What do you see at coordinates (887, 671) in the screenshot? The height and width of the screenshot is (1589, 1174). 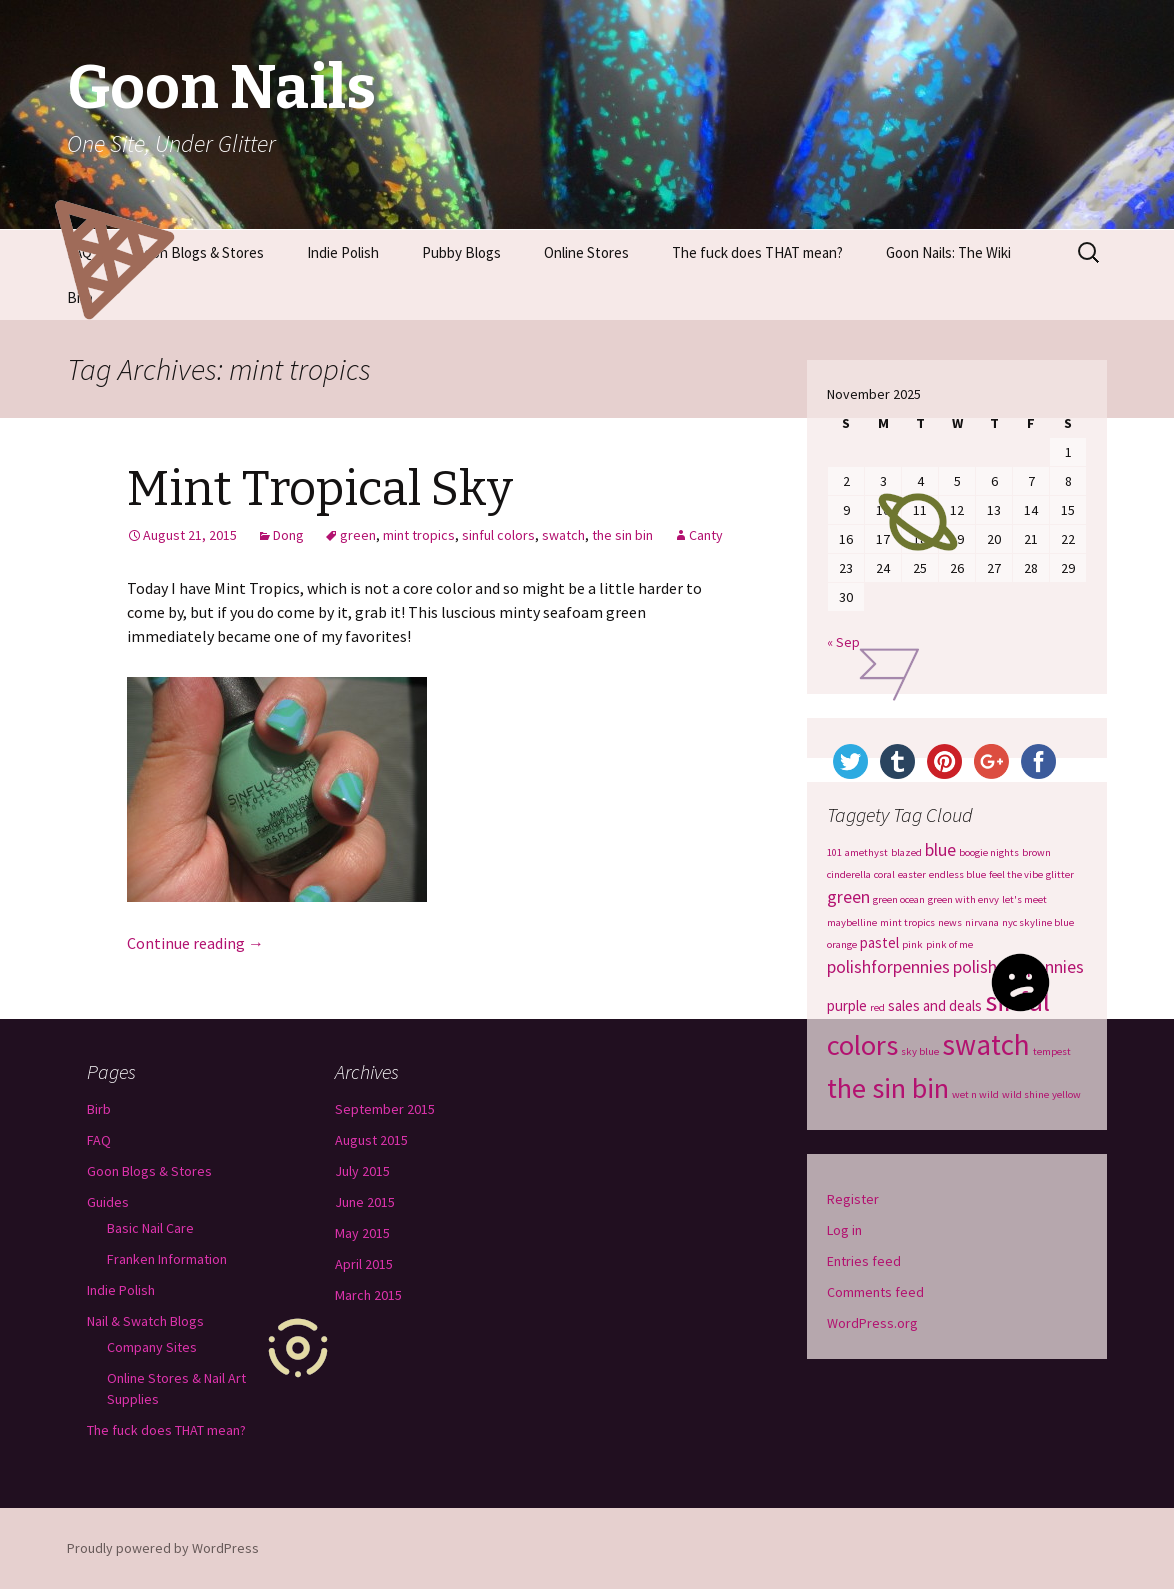 I see `flag or bookmark an item` at bounding box center [887, 671].